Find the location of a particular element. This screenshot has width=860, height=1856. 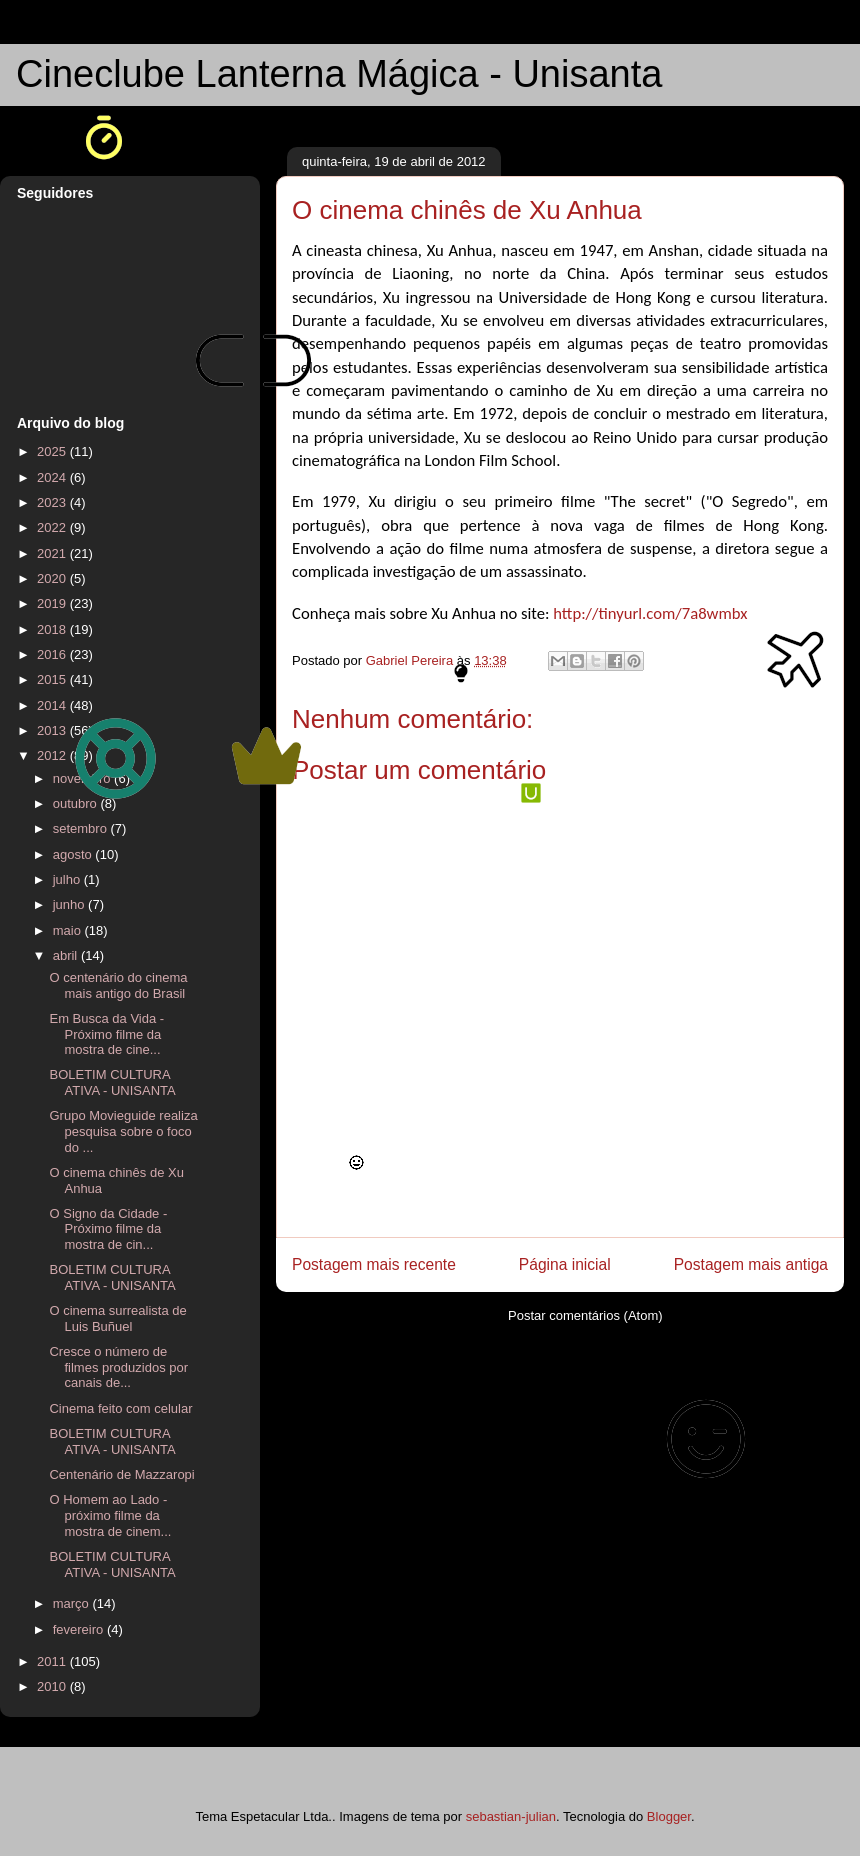

set or view a countdown timer is located at coordinates (104, 139).